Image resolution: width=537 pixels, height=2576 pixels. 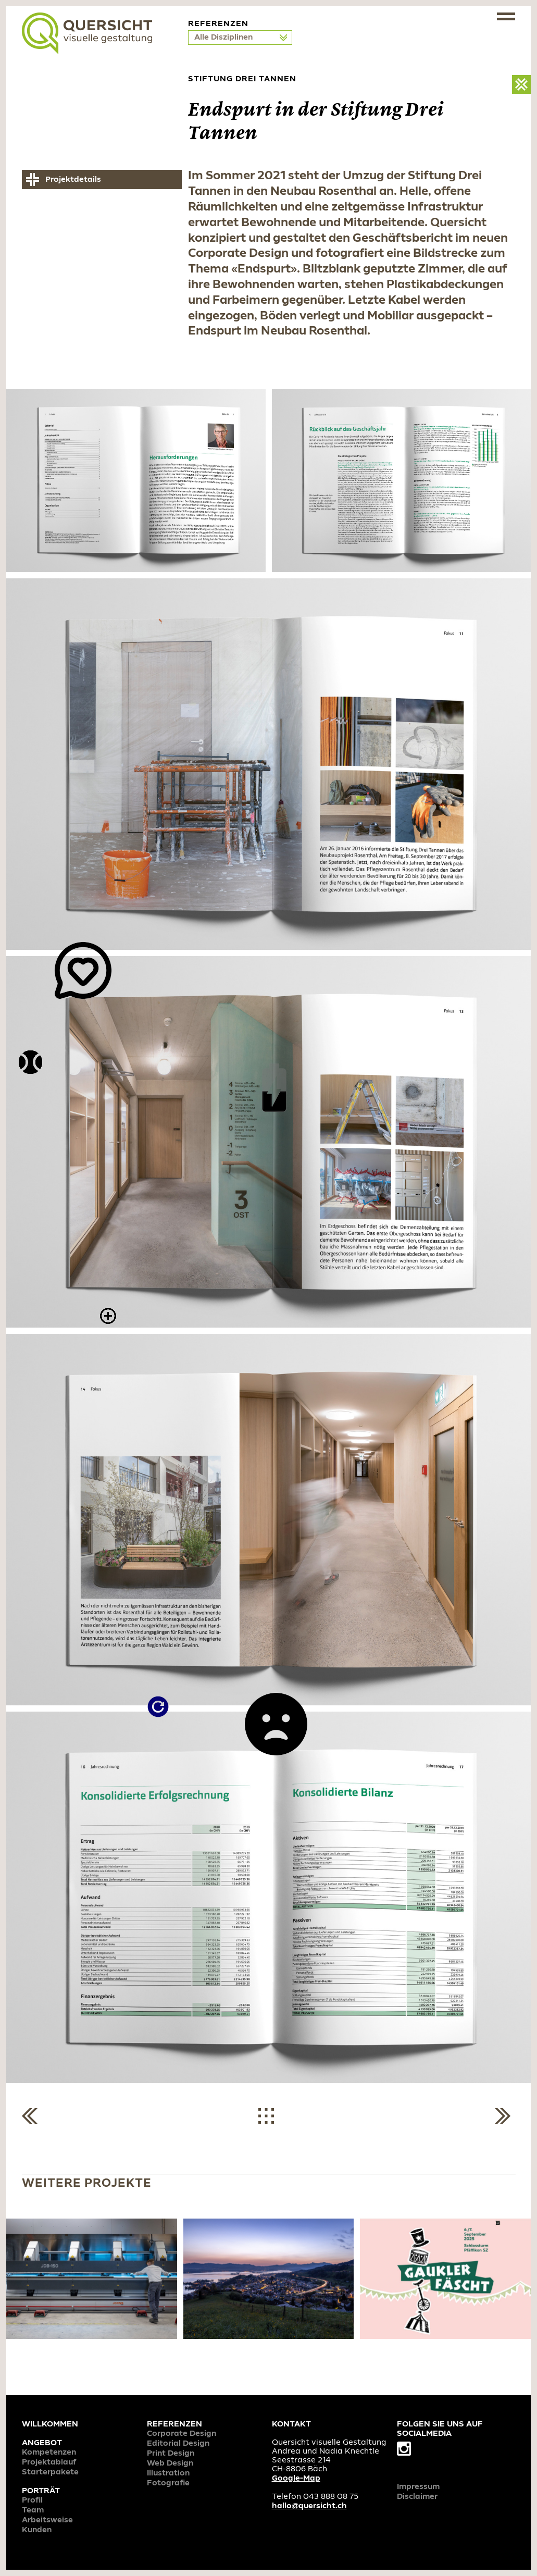 I want to click on add a new item or control point, so click(x=108, y=1316).